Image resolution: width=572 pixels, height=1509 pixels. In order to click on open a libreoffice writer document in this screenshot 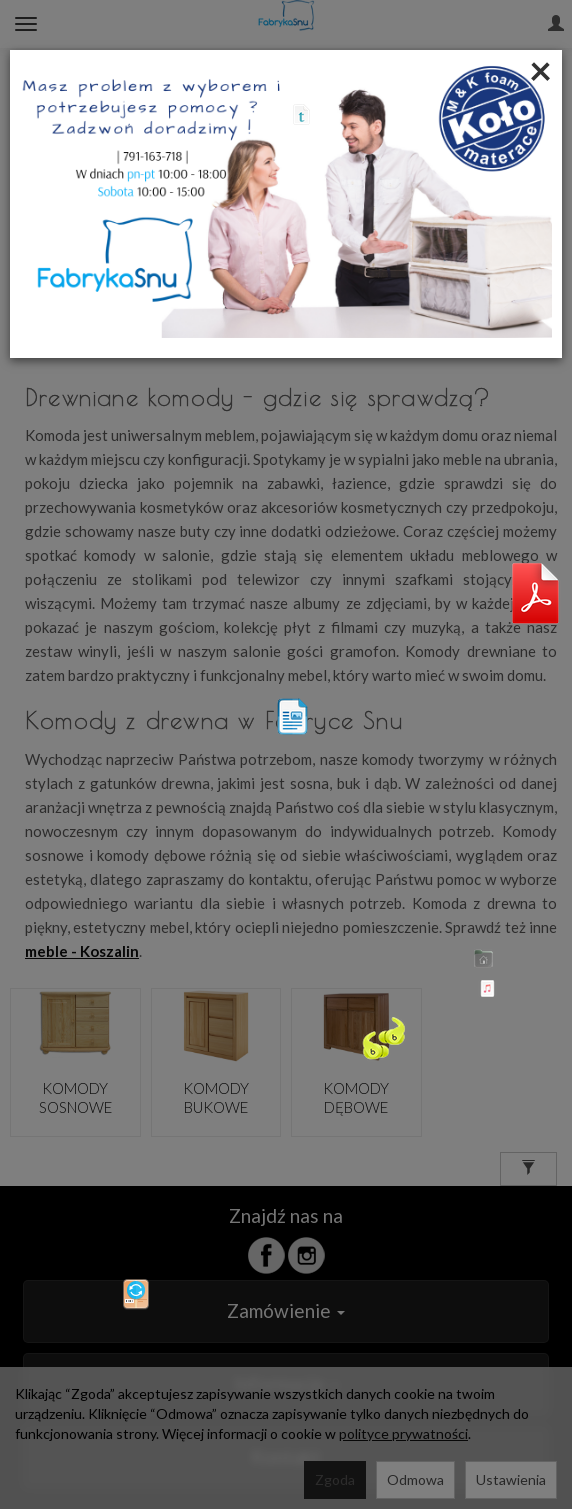, I will do `click(292, 716)`.